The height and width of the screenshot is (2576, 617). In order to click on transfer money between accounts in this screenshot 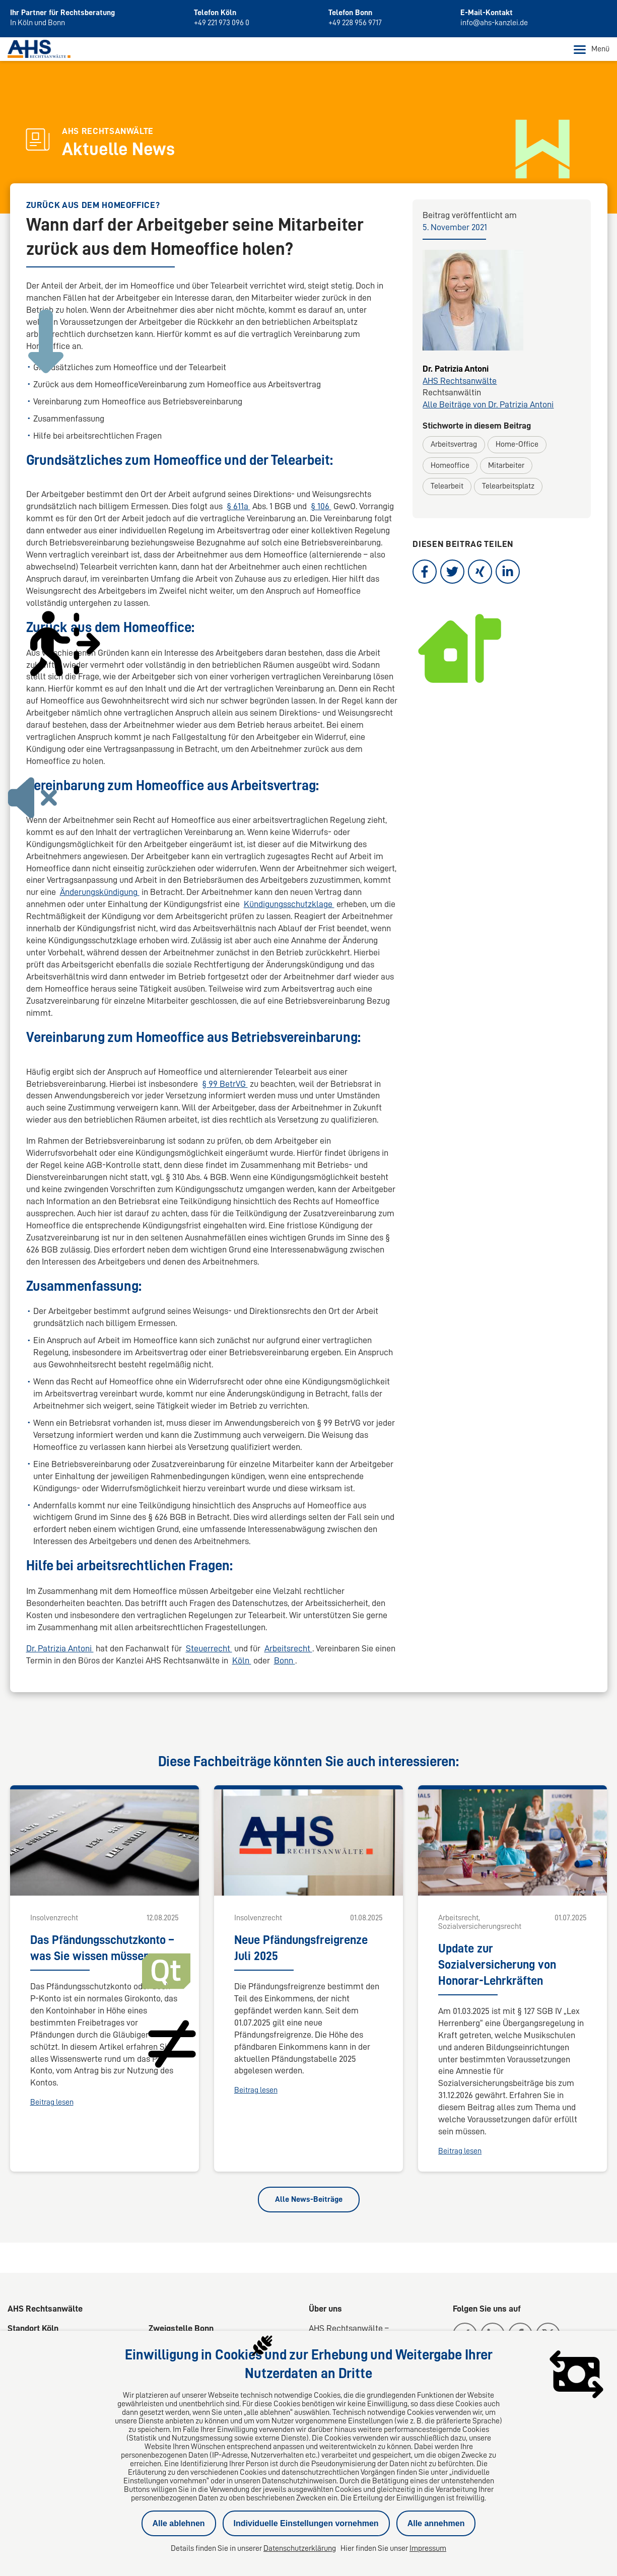, I will do `click(576, 2374)`.